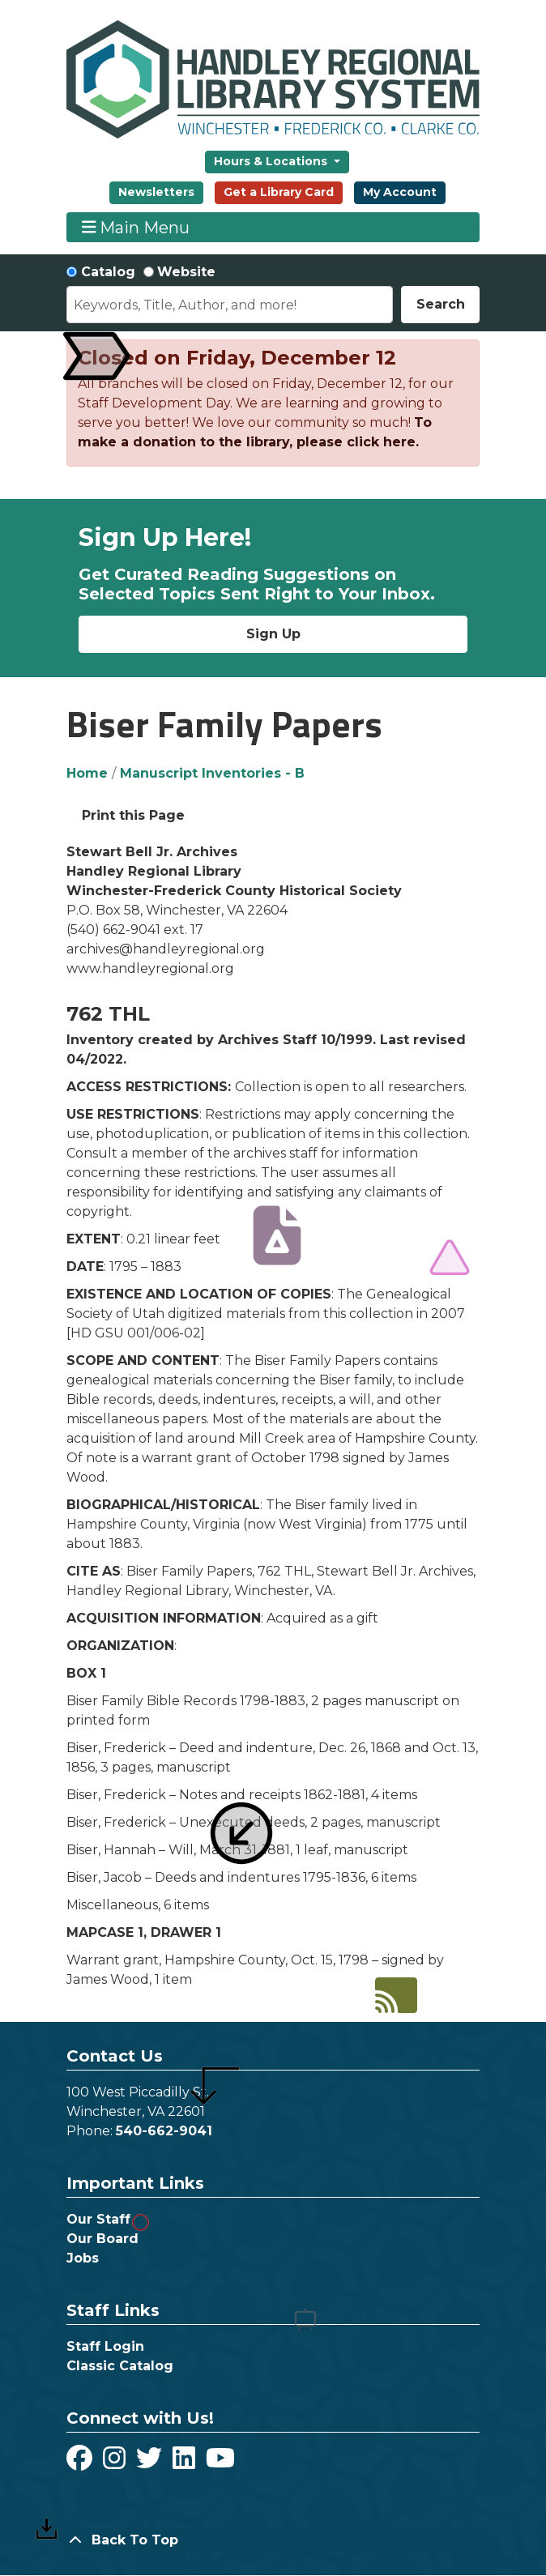 This screenshot has width=546, height=2576. What do you see at coordinates (213, 2082) in the screenshot?
I see `go back and down in navigation` at bounding box center [213, 2082].